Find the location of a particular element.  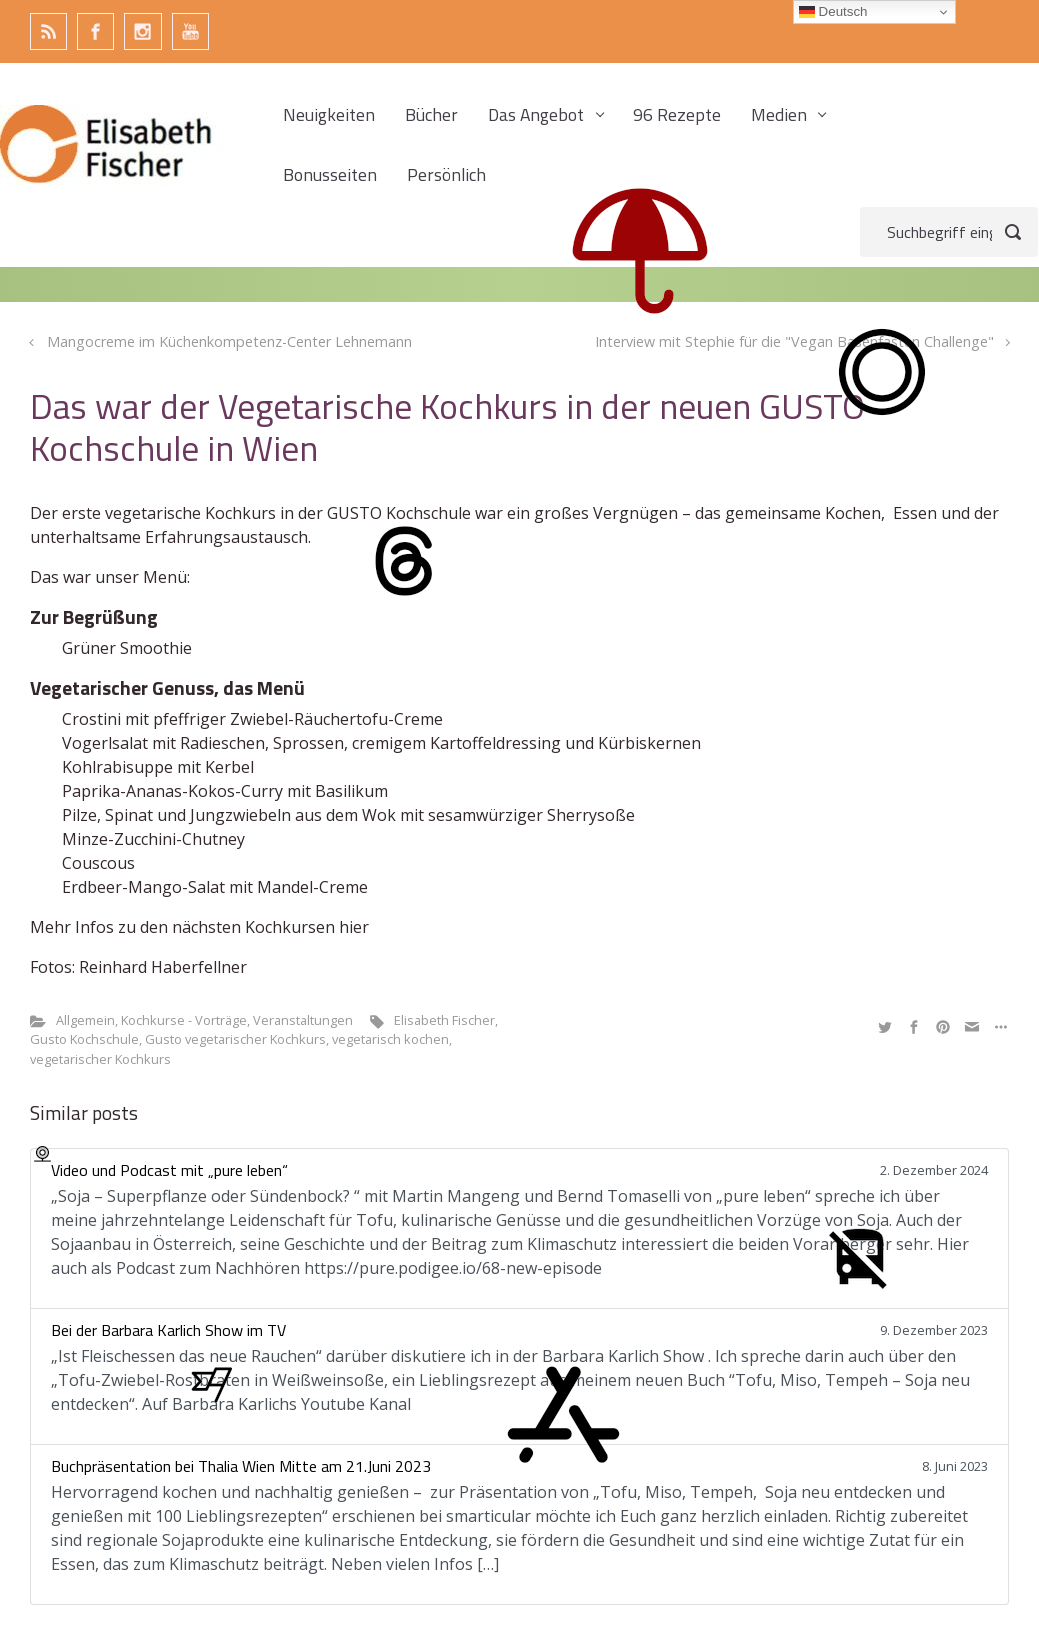

flag or bookmark an item is located at coordinates (211, 1383).